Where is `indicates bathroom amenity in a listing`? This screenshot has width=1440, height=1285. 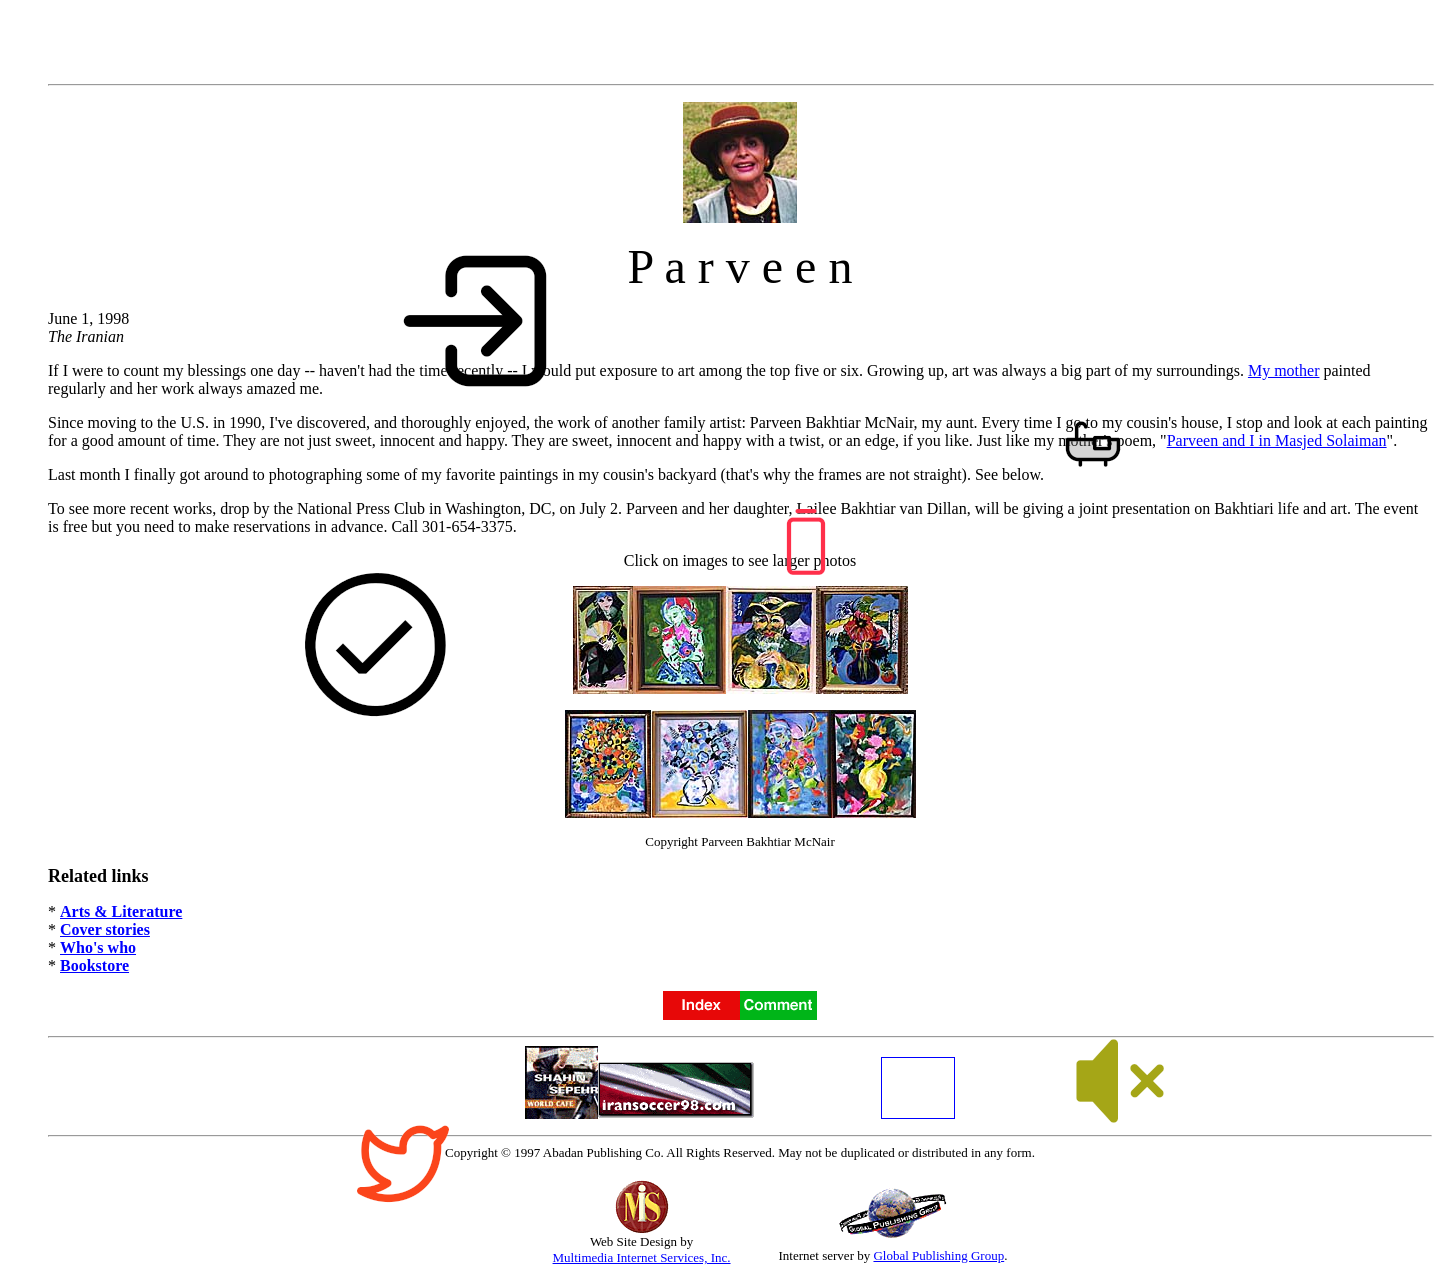
indicates bathroom amenity in a listing is located at coordinates (1093, 445).